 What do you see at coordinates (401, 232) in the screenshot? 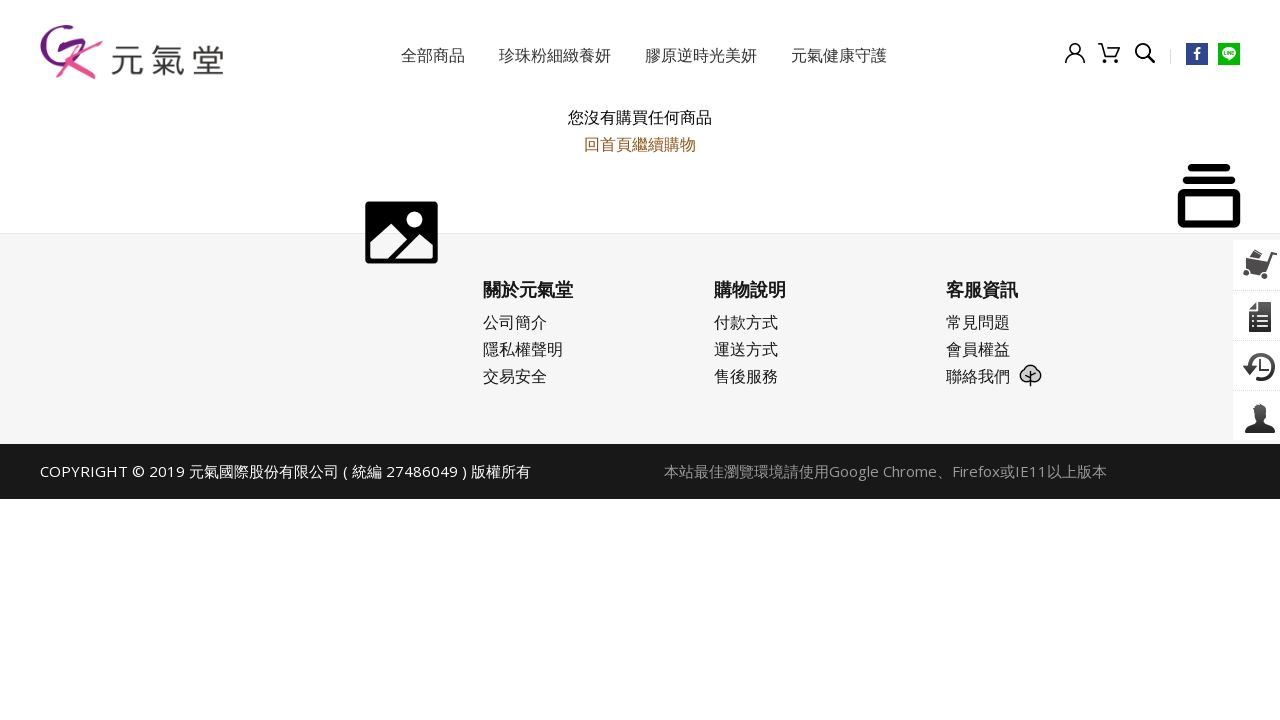
I see `view image or photo` at bounding box center [401, 232].